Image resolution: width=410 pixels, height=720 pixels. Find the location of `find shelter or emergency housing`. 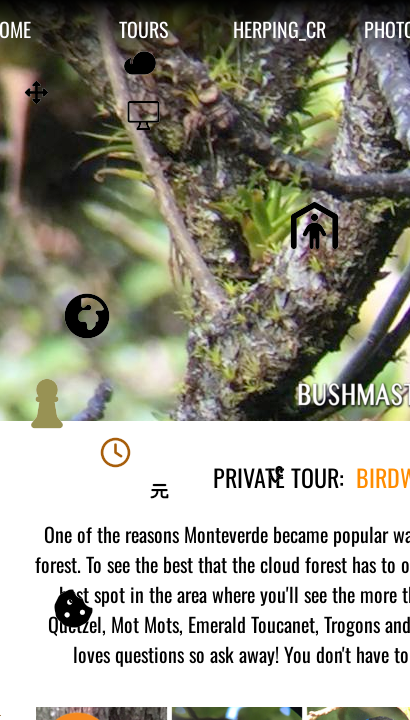

find shelter or emergency housing is located at coordinates (314, 225).